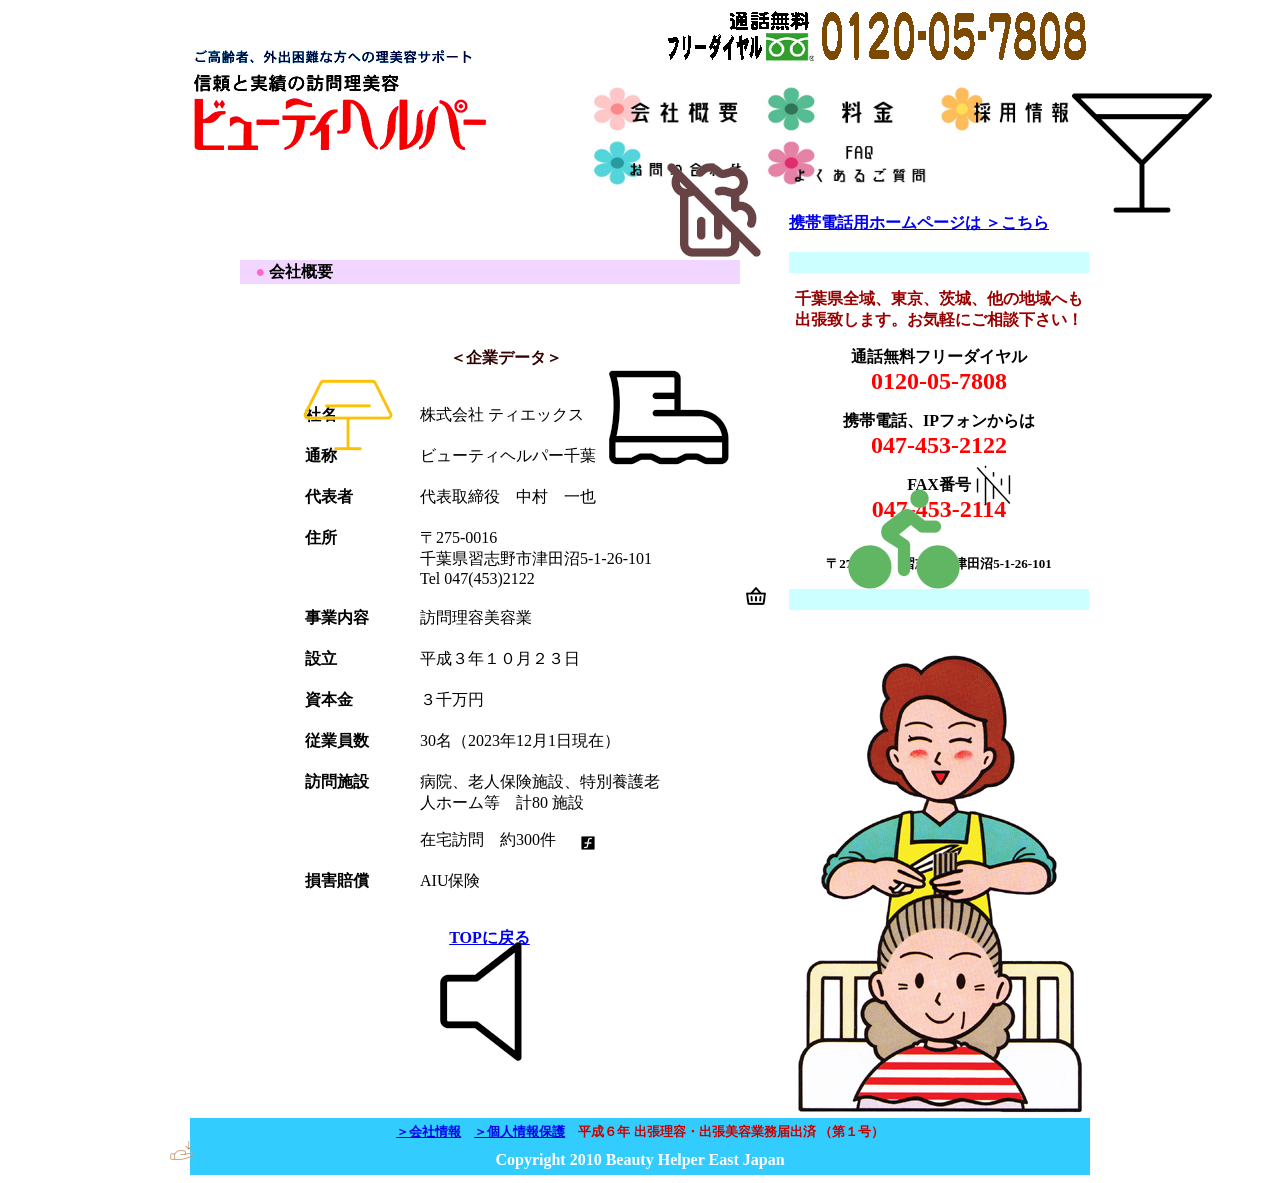 The width and height of the screenshot is (1280, 1183). Describe the element at coordinates (348, 415) in the screenshot. I see `access presentation mode` at that location.